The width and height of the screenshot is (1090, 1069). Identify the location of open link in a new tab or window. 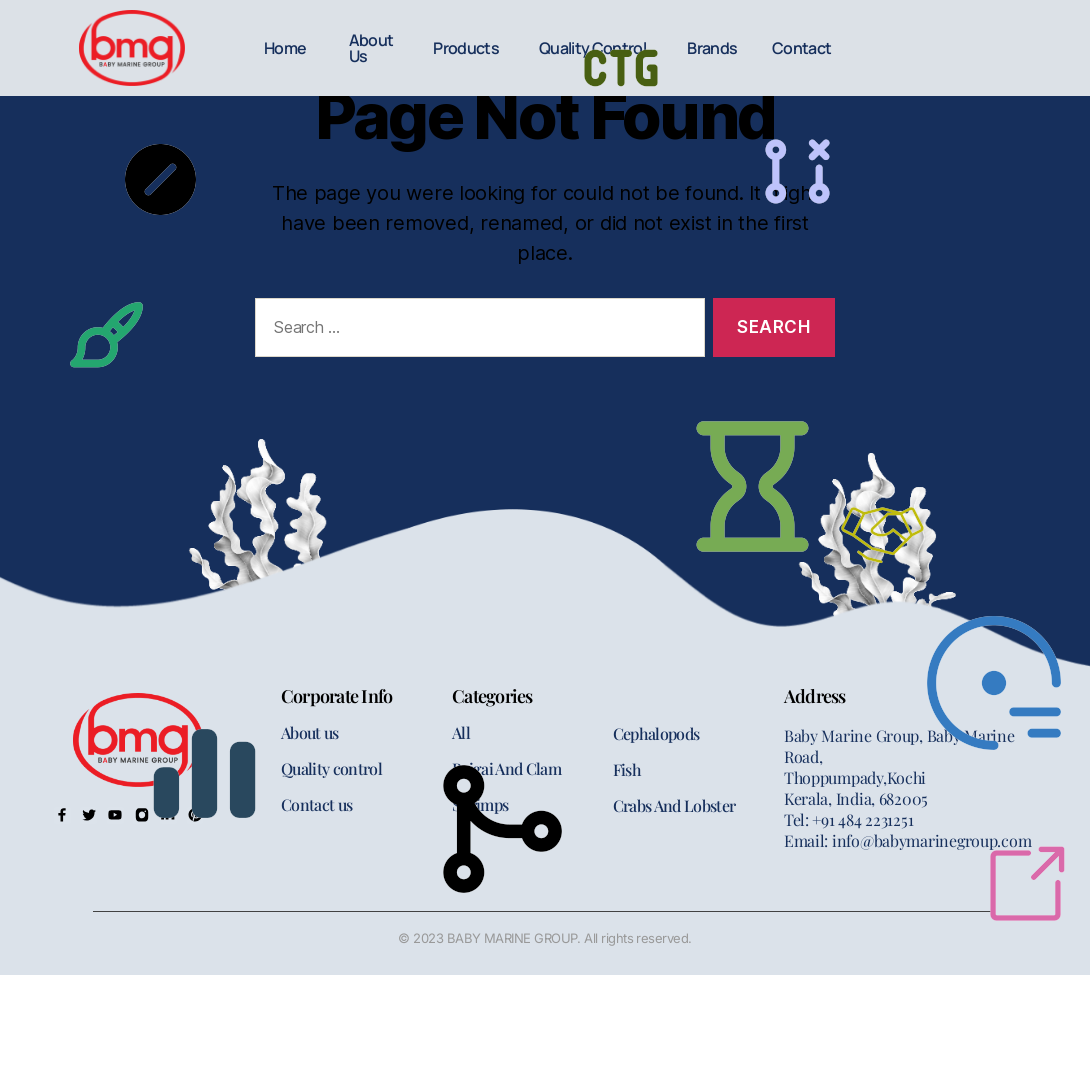
(1025, 885).